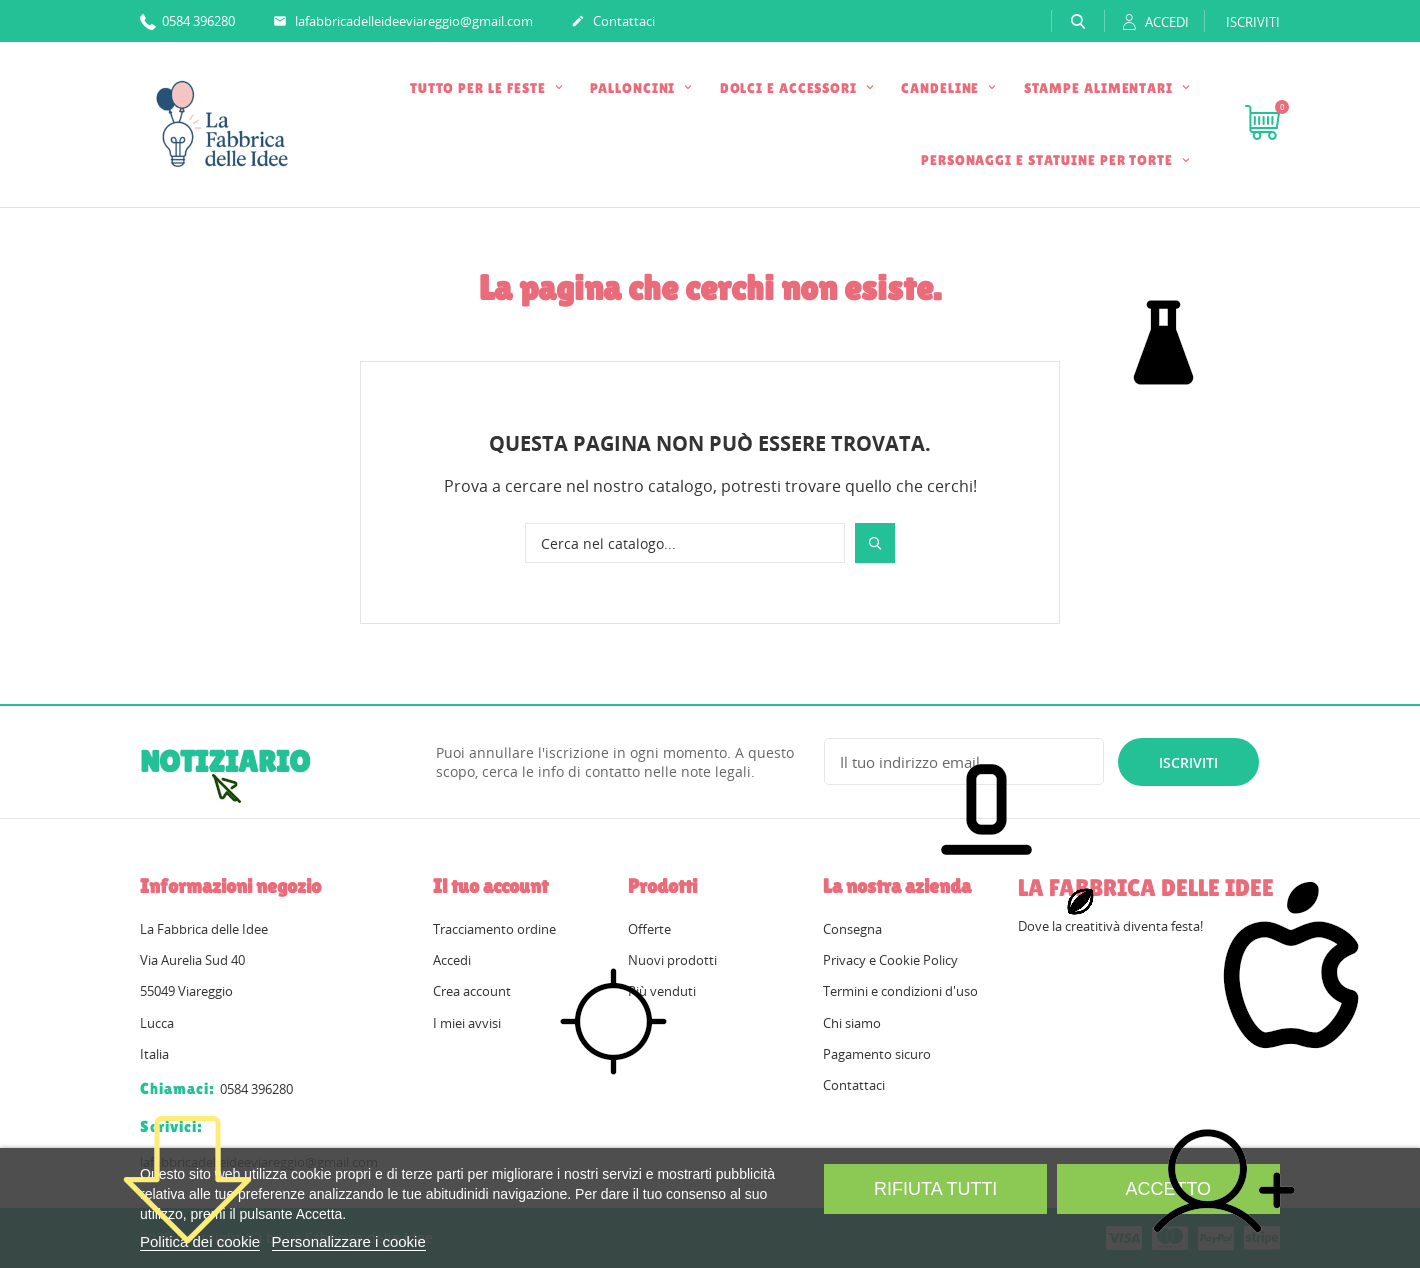 The width and height of the screenshot is (1420, 1268). What do you see at coordinates (613, 1021) in the screenshot?
I see `access current GPS location` at bounding box center [613, 1021].